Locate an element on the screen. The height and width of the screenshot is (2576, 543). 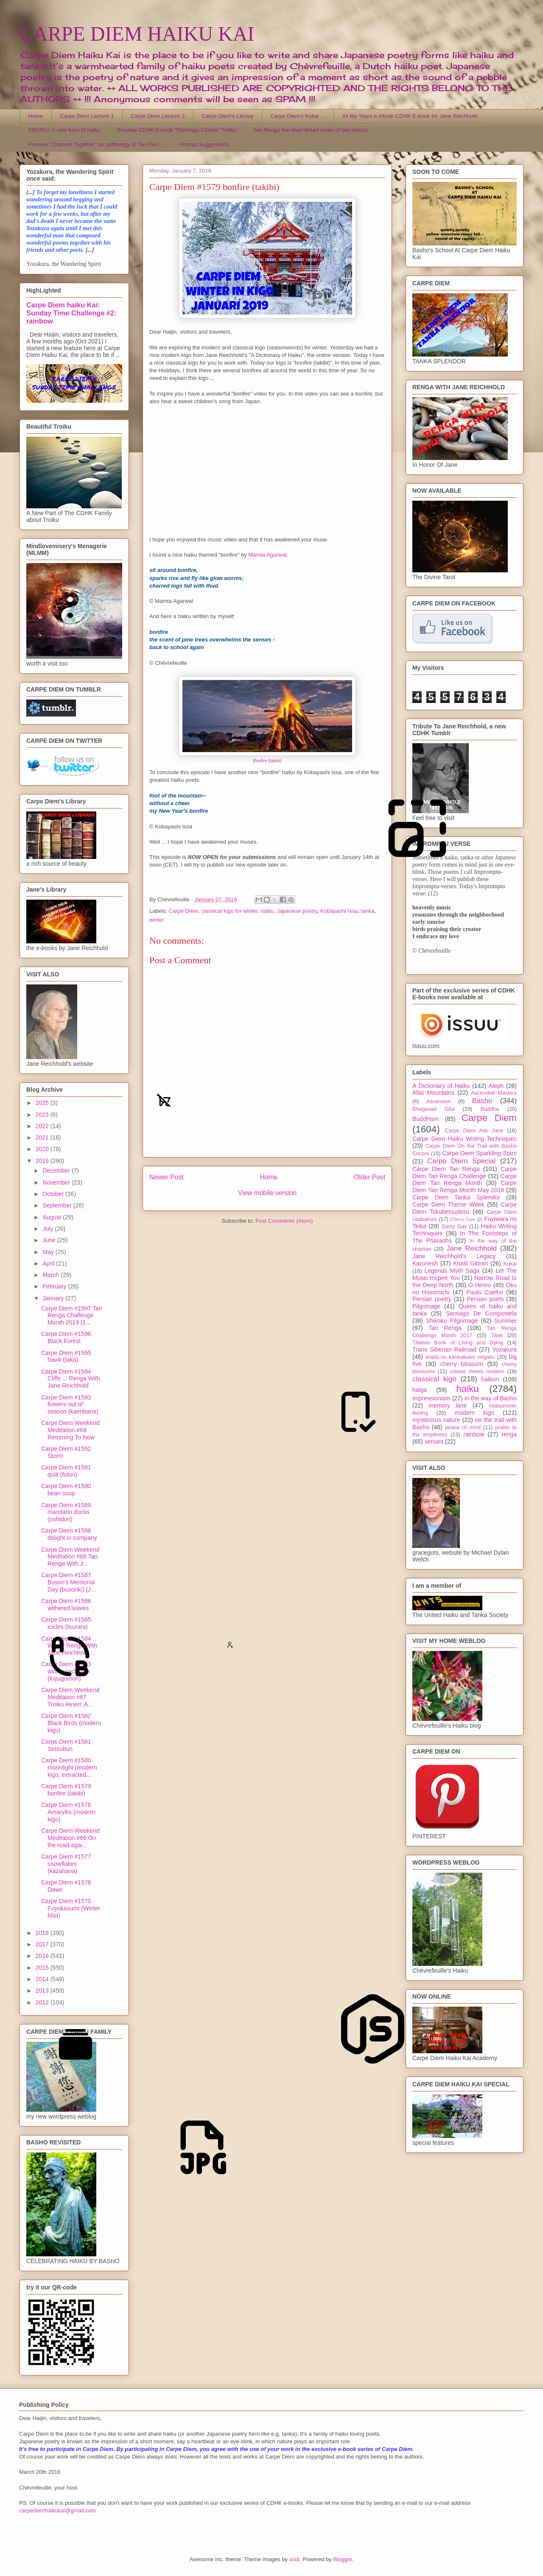
switch between option A and option B is located at coordinates (70, 1656).